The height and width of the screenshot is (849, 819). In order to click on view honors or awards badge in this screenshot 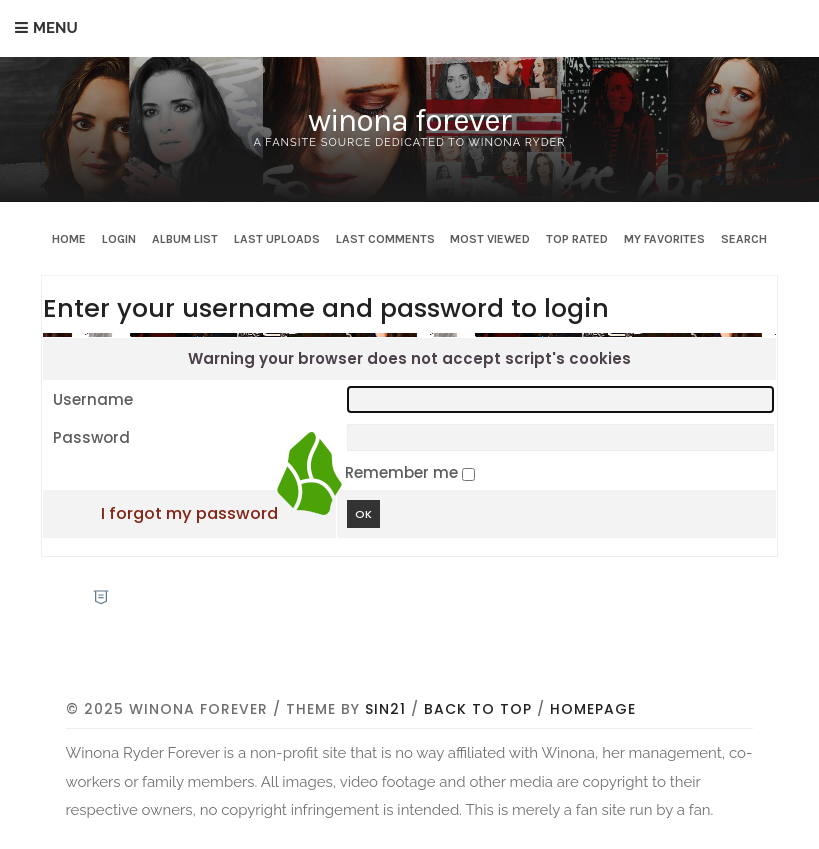, I will do `click(101, 597)`.